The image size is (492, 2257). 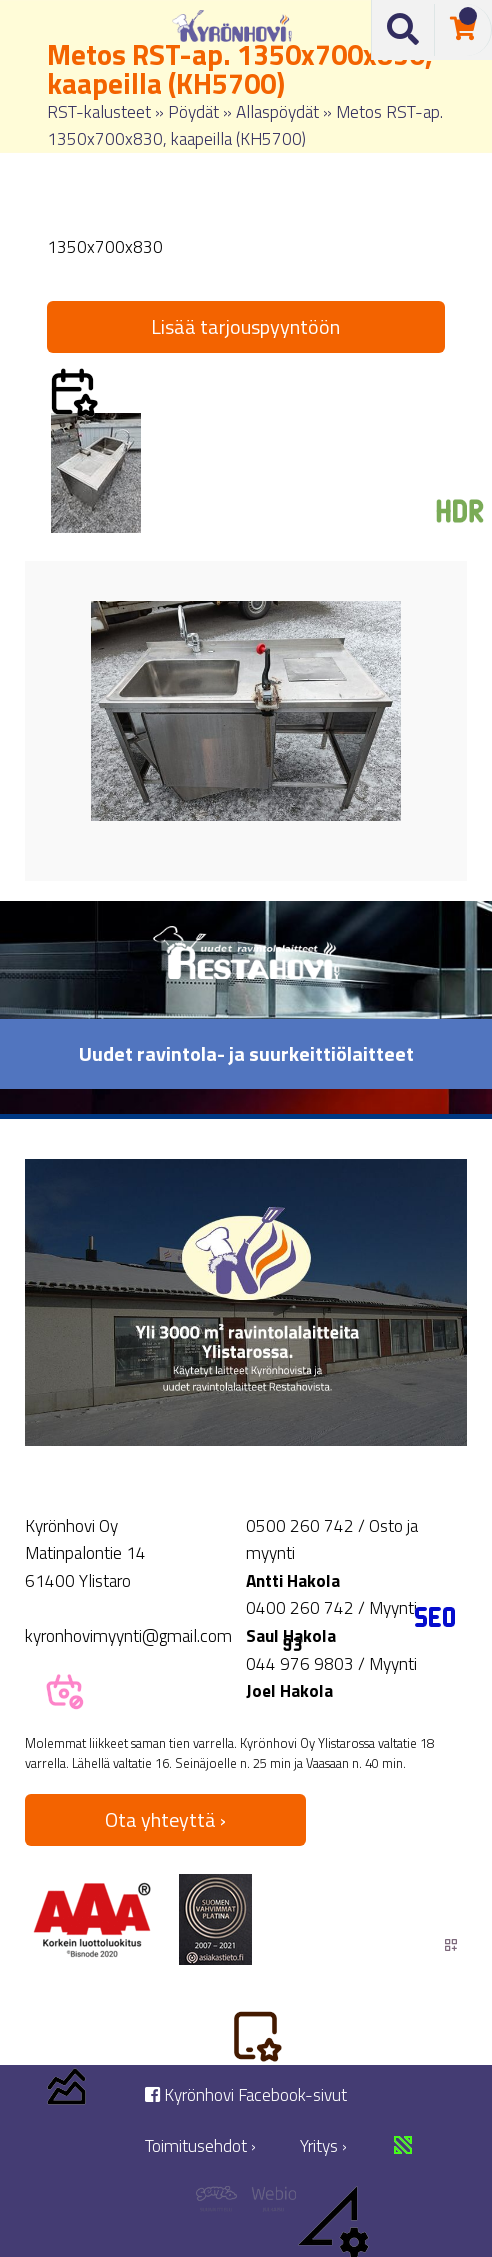 What do you see at coordinates (72, 391) in the screenshot?
I see `view starred or favorite events` at bounding box center [72, 391].